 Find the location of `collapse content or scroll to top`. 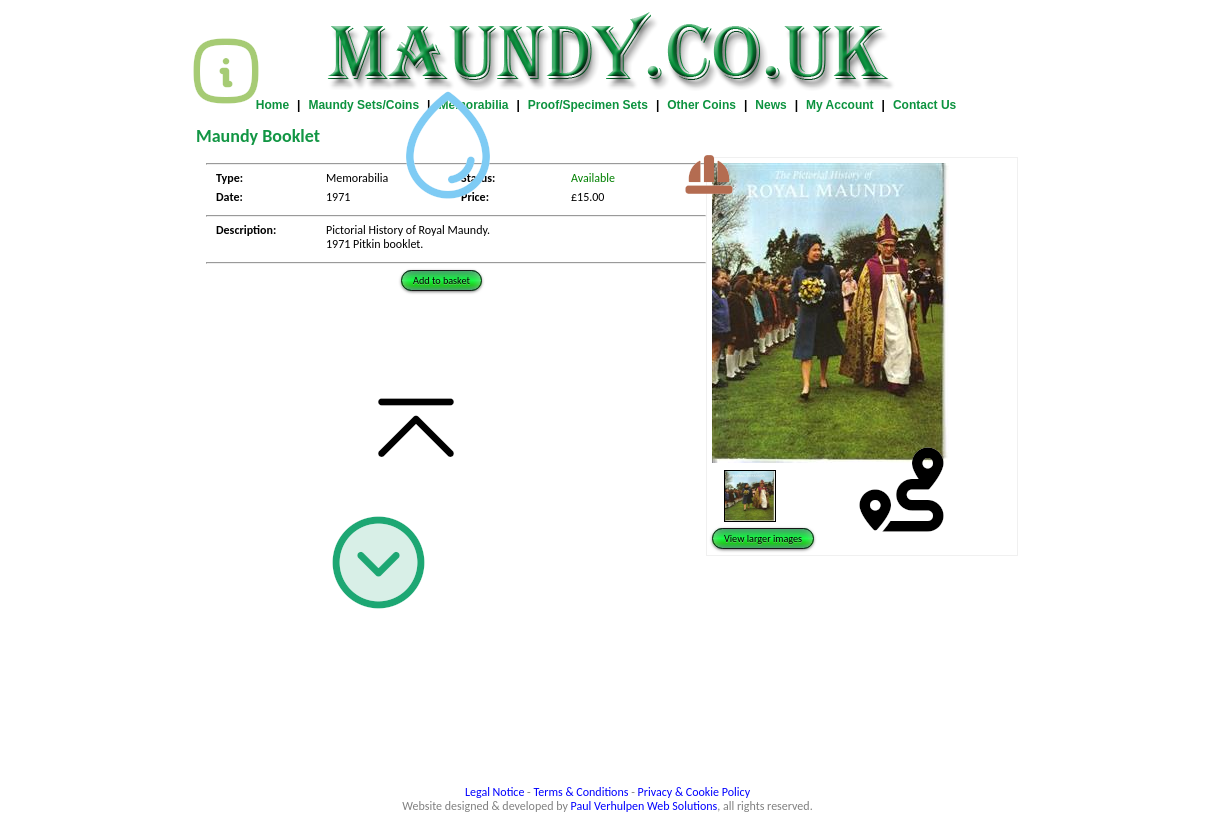

collapse content or scroll to top is located at coordinates (416, 426).